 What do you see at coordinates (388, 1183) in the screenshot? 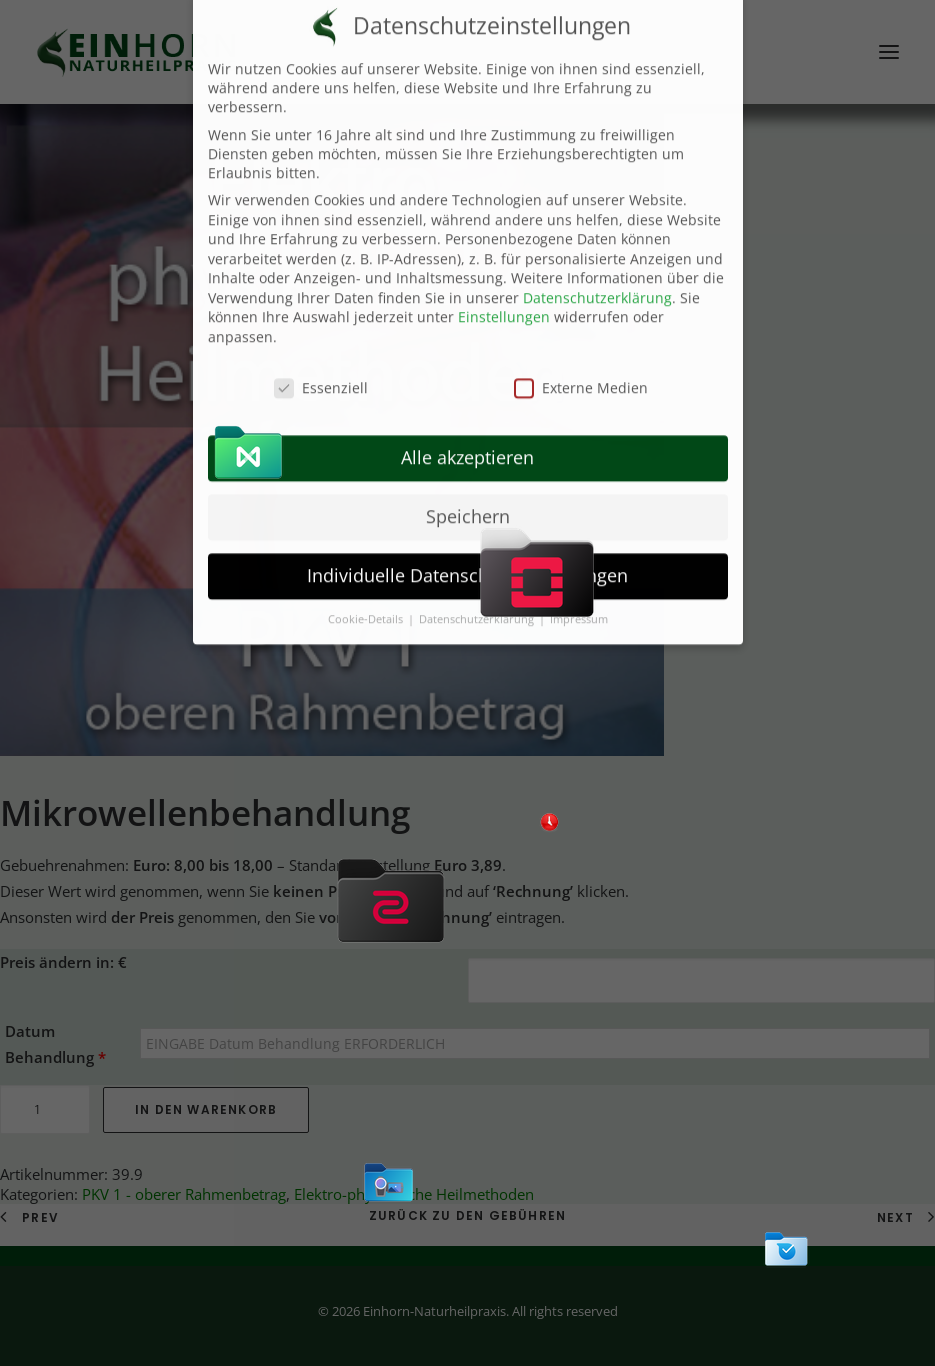
I see `open video recordings folder` at bounding box center [388, 1183].